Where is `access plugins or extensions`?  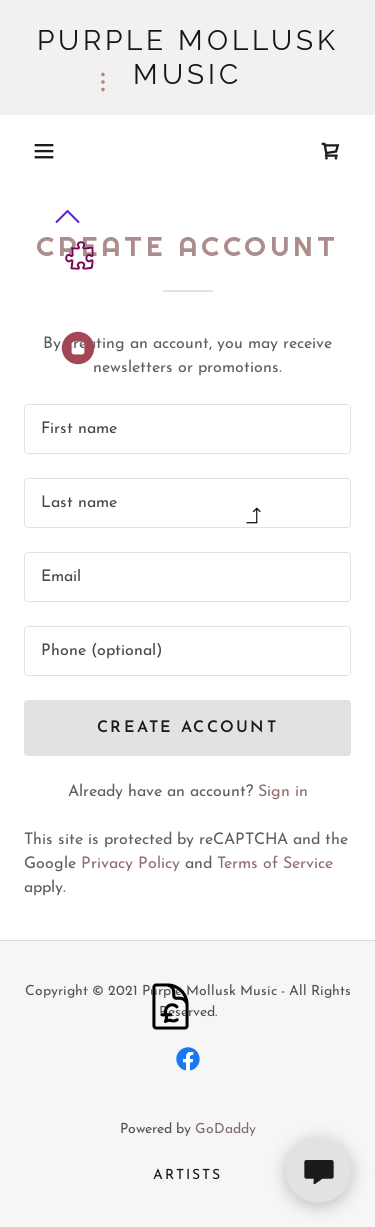 access plugins or extensions is located at coordinates (80, 256).